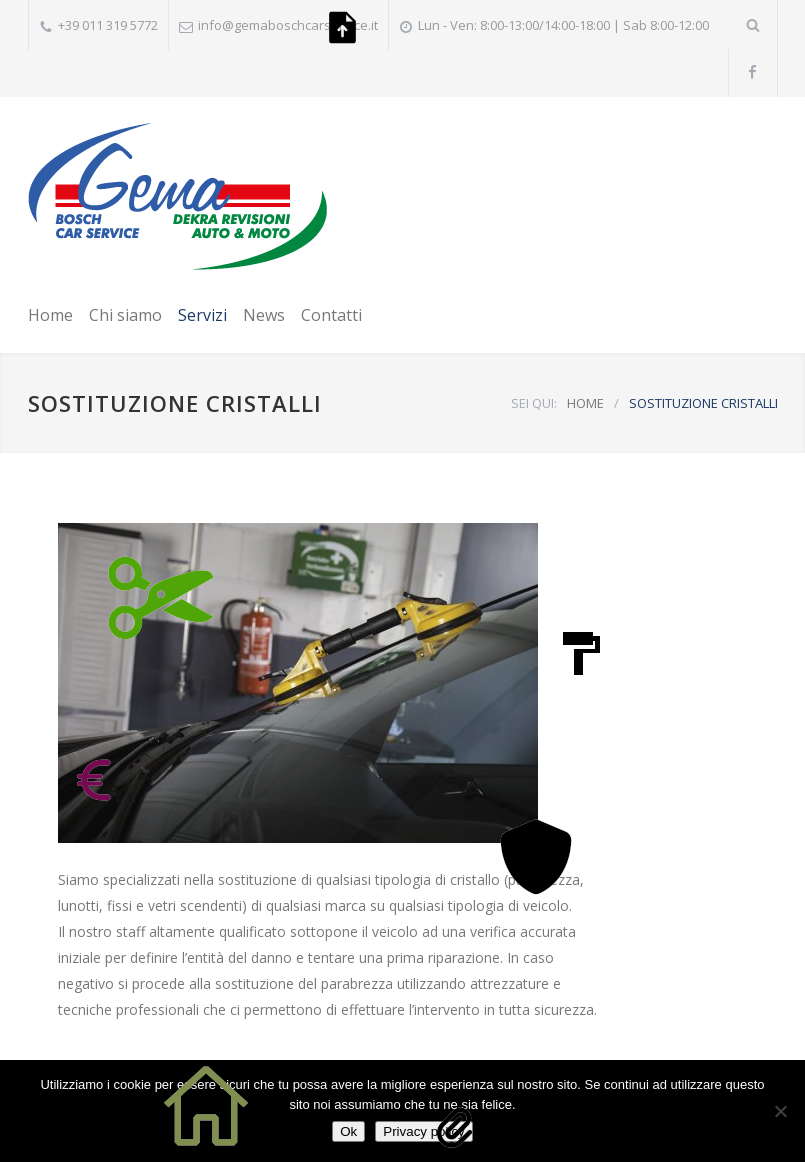 The image size is (805, 1162). Describe the element at coordinates (536, 857) in the screenshot. I see `indicates security or protection status` at that location.